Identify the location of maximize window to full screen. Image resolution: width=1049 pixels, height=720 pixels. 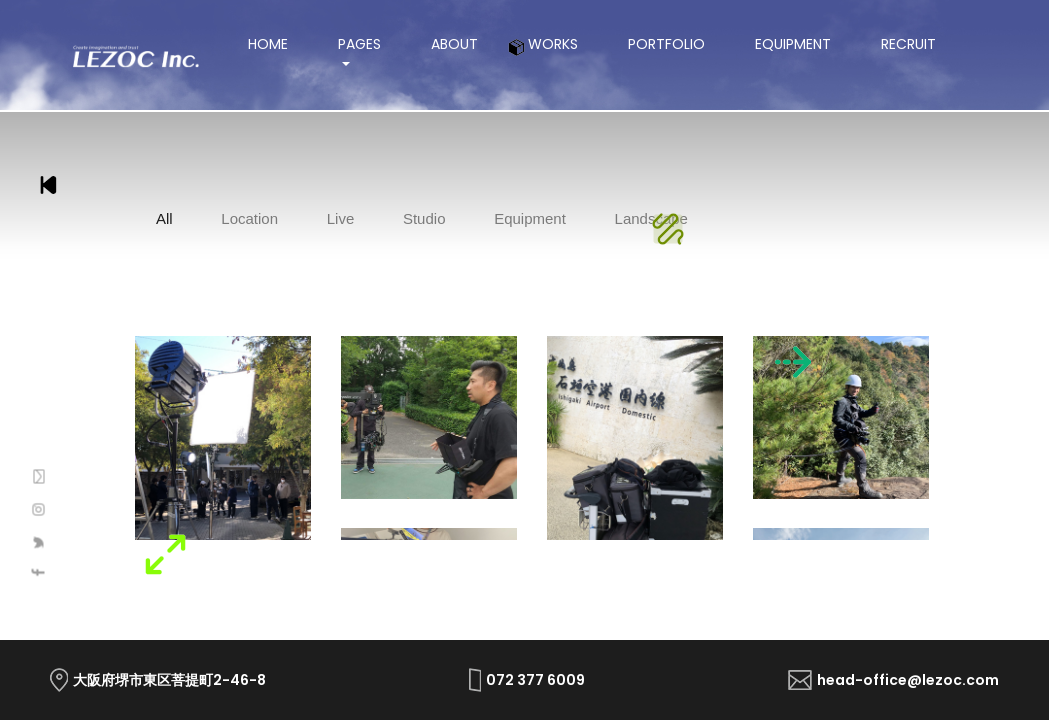
(165, 554).